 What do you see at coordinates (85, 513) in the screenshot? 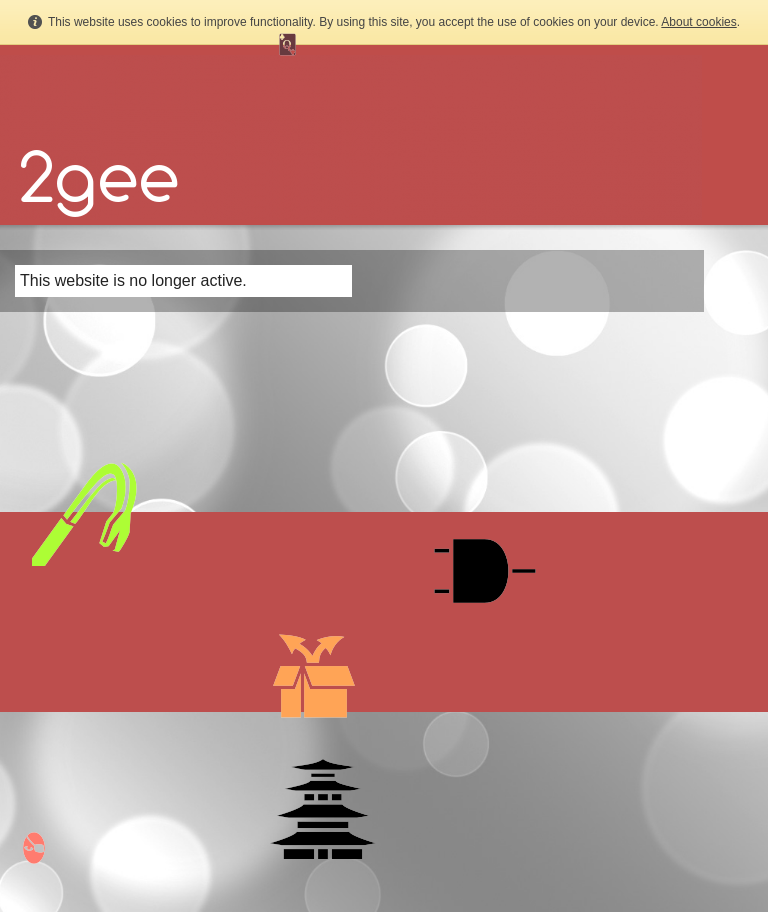
I see `crowbar tool item in a game inventory` at bounding box center [85, 513].